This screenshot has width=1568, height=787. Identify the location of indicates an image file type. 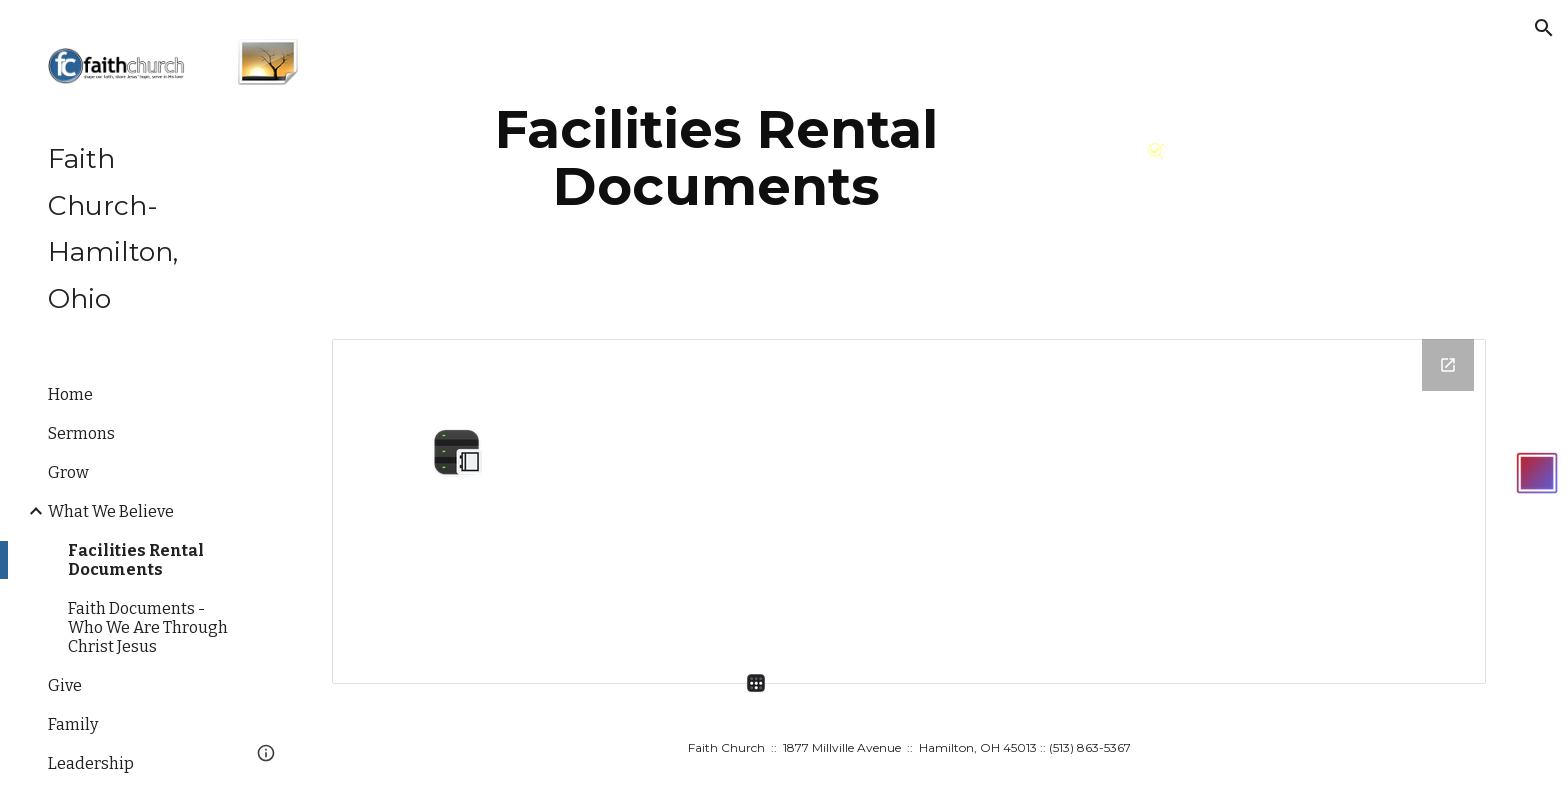
(268, 63).